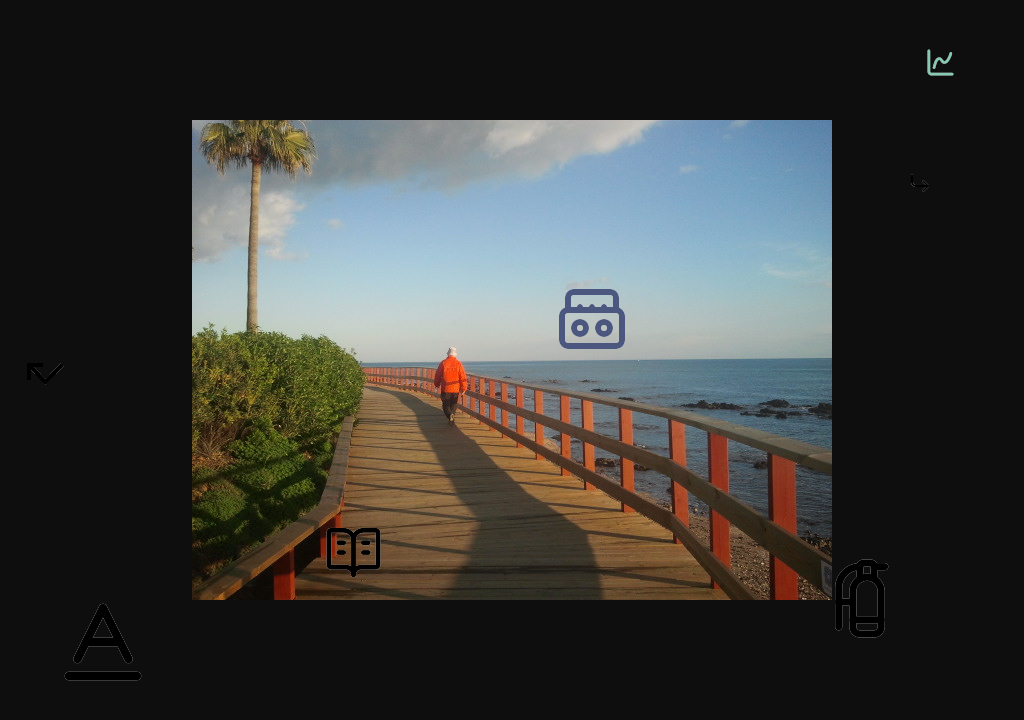 The height and width of the screenshot is (720, 1024). Describe the element at coordinates (863, 598) in the screenshot. I see `access fire safety information` at that location.